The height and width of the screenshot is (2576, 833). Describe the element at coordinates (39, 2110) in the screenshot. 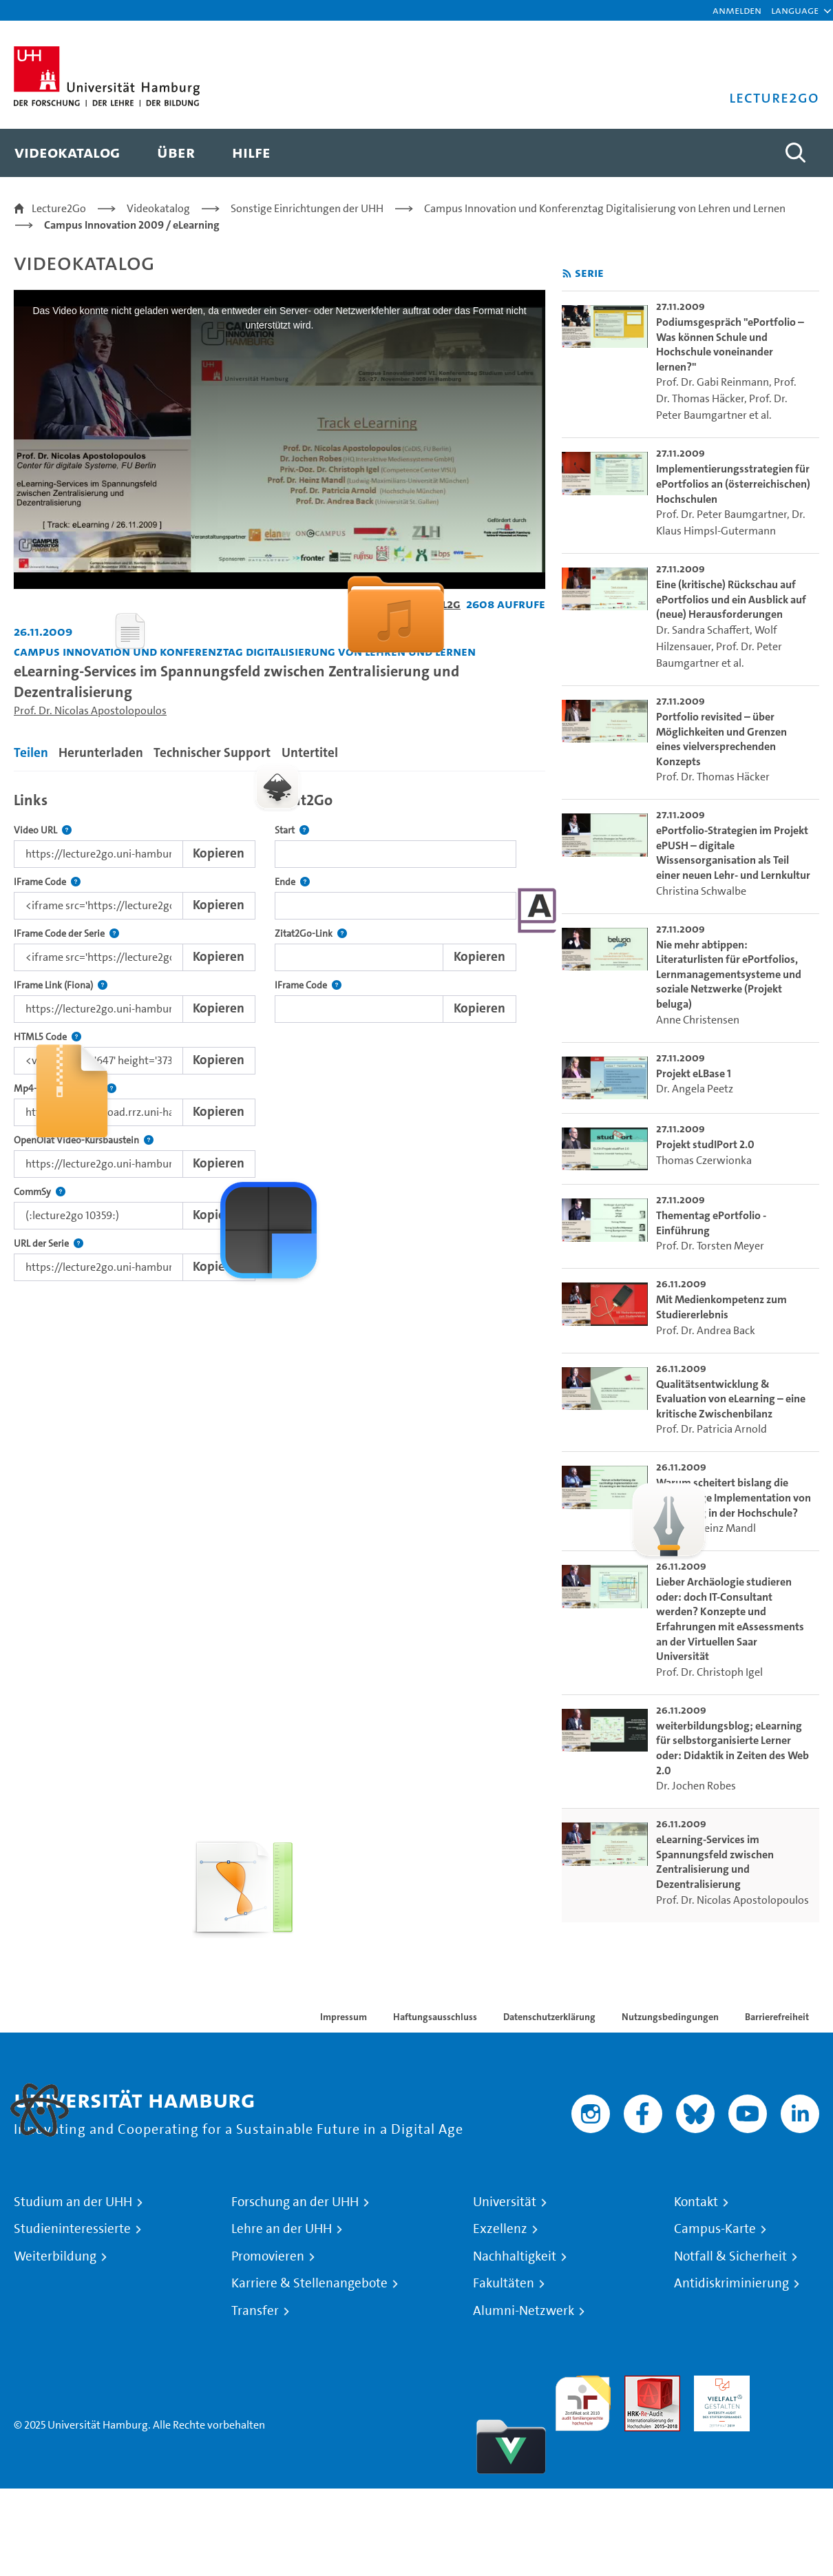

I see `open Atom text editor` at that location.